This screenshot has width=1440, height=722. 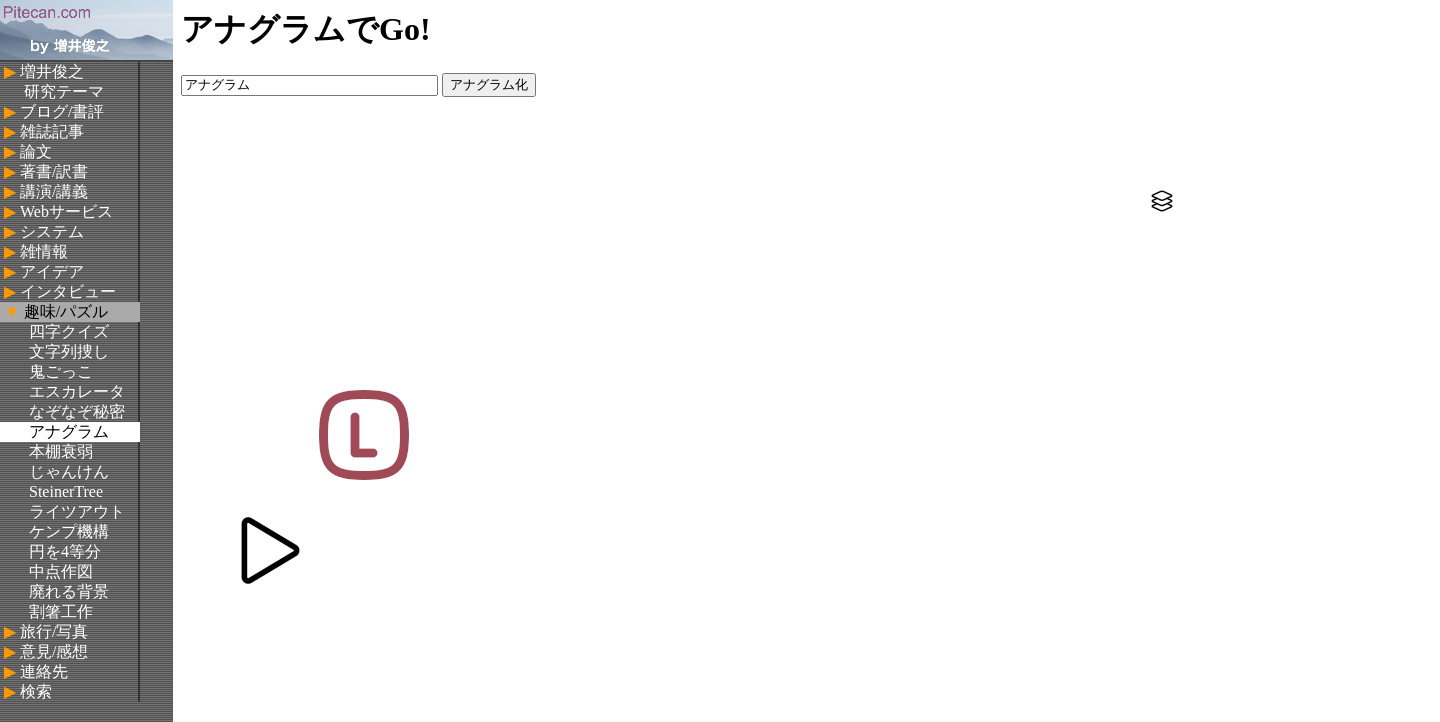 What do you see at coordinates (270, 550) in the screenshot?
I see `start playing media` at bounding box center [270, 550].